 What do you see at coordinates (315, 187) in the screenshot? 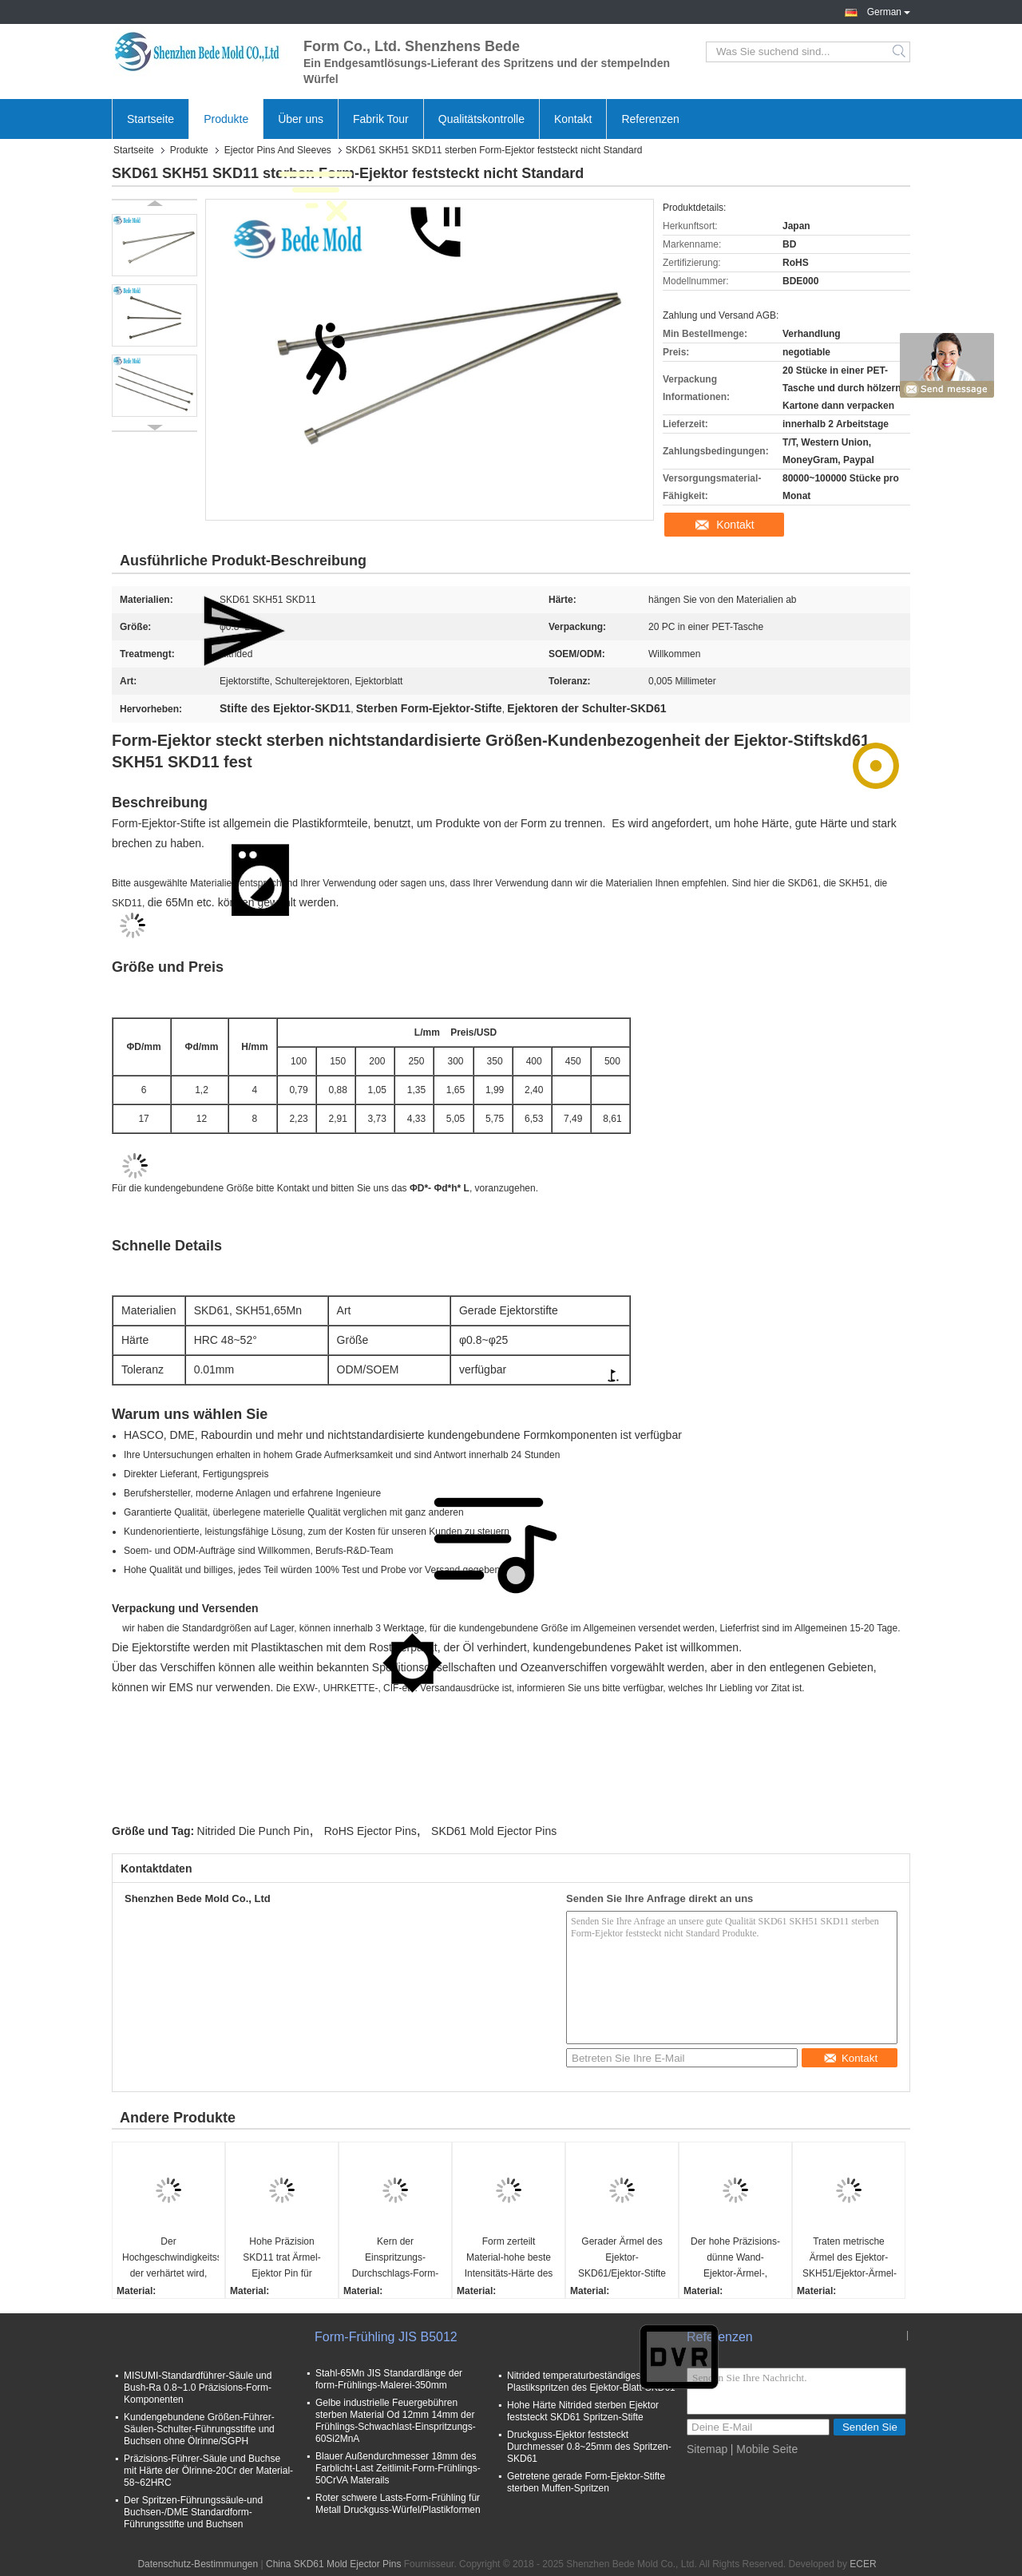
I see `clear all active filters` at bounding box center [315, 187].